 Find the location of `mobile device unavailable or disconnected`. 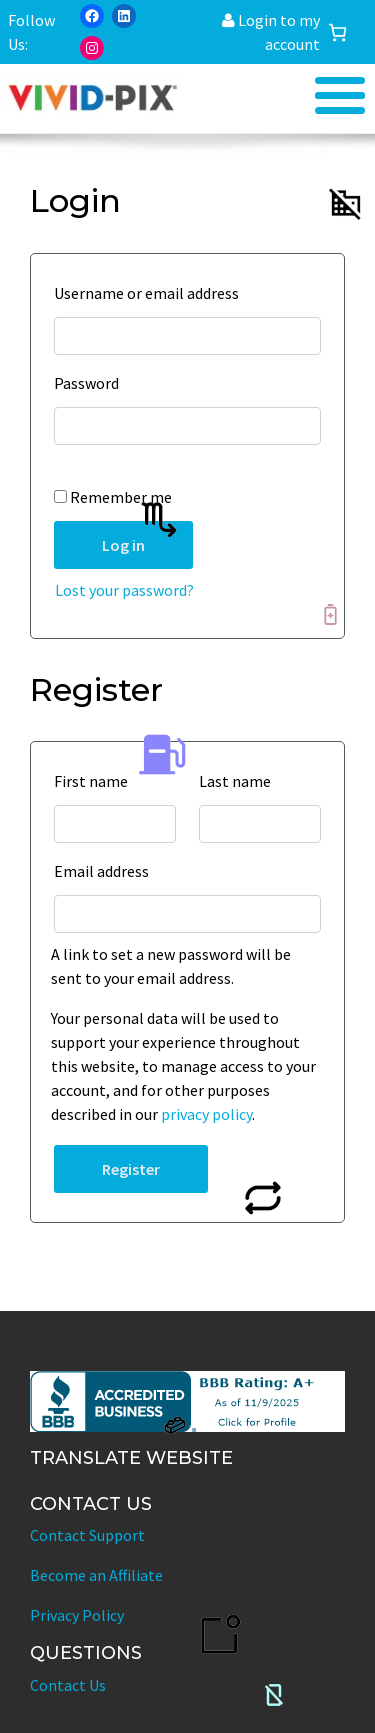

mobile device unavailable or disconnected is located at coordinates (274, 1695).